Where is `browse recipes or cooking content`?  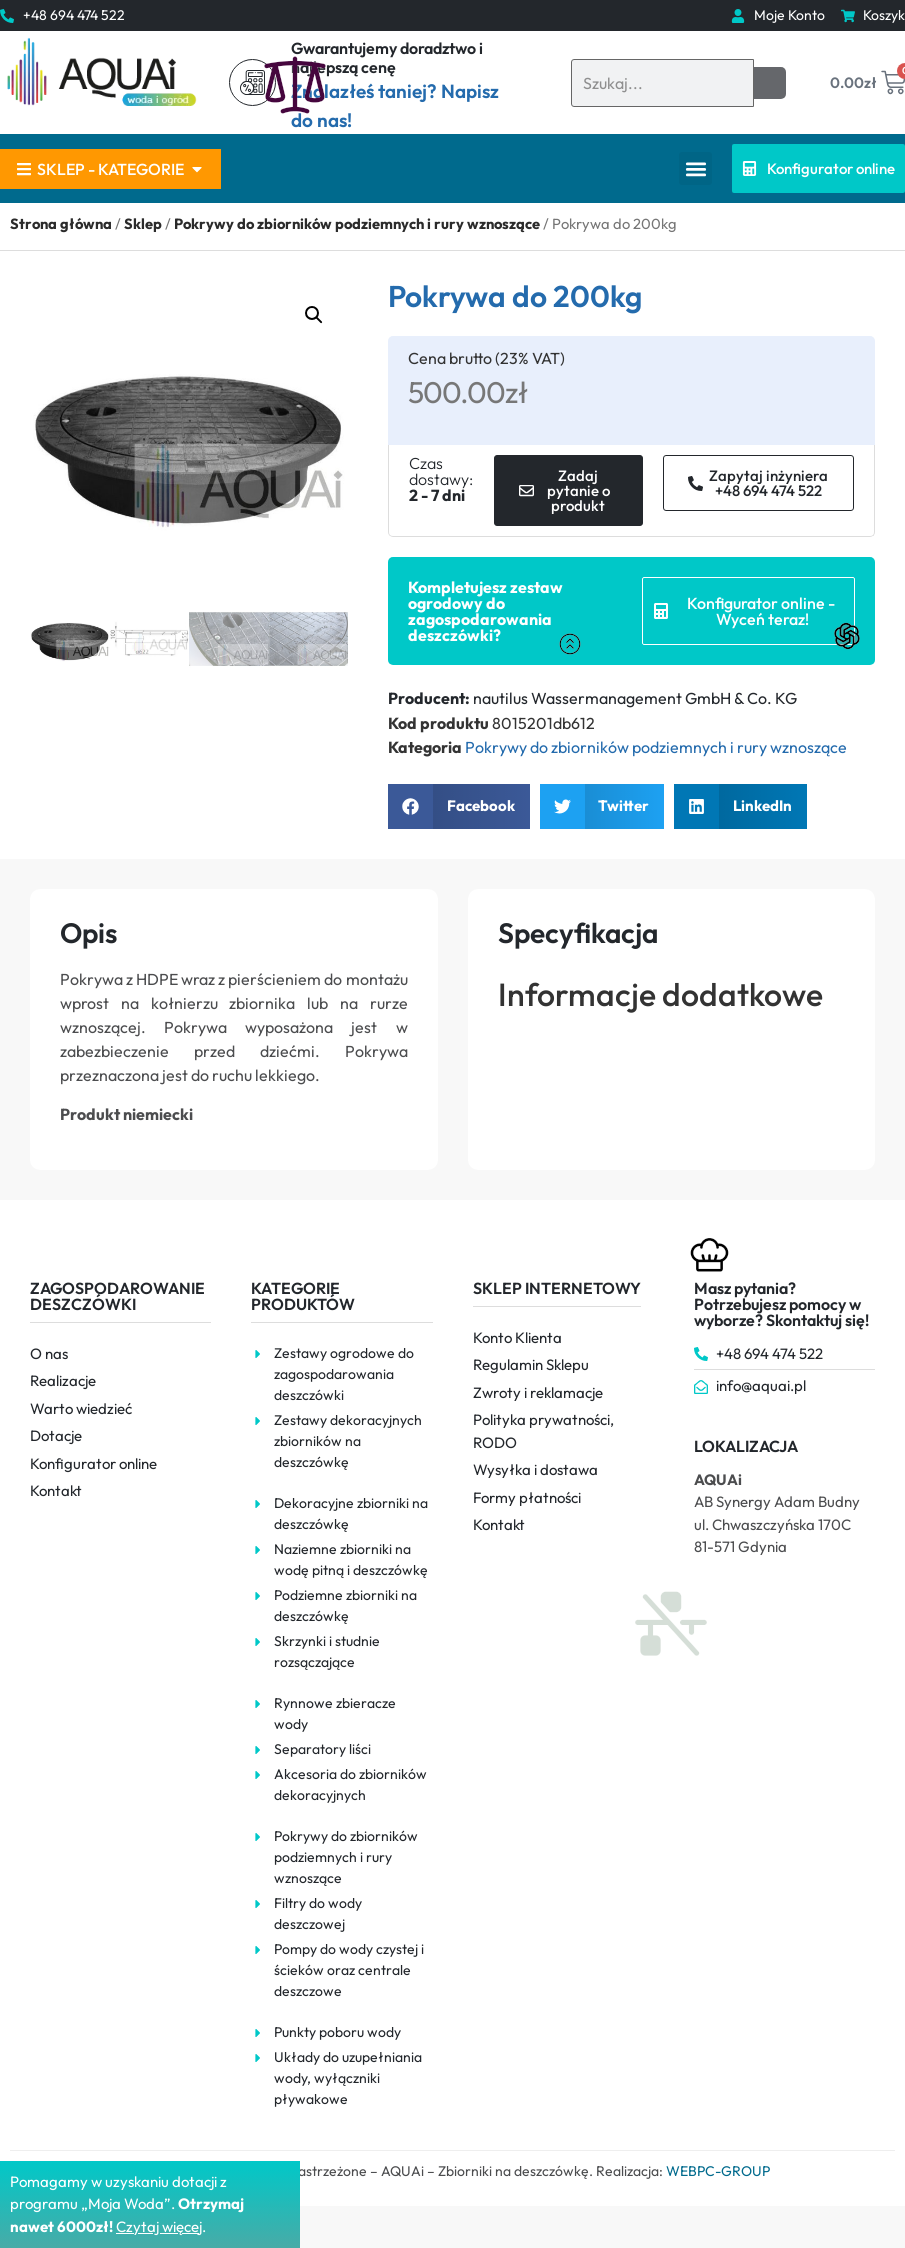 browse recipes or cooking content is located at coordinates (709, 1255).